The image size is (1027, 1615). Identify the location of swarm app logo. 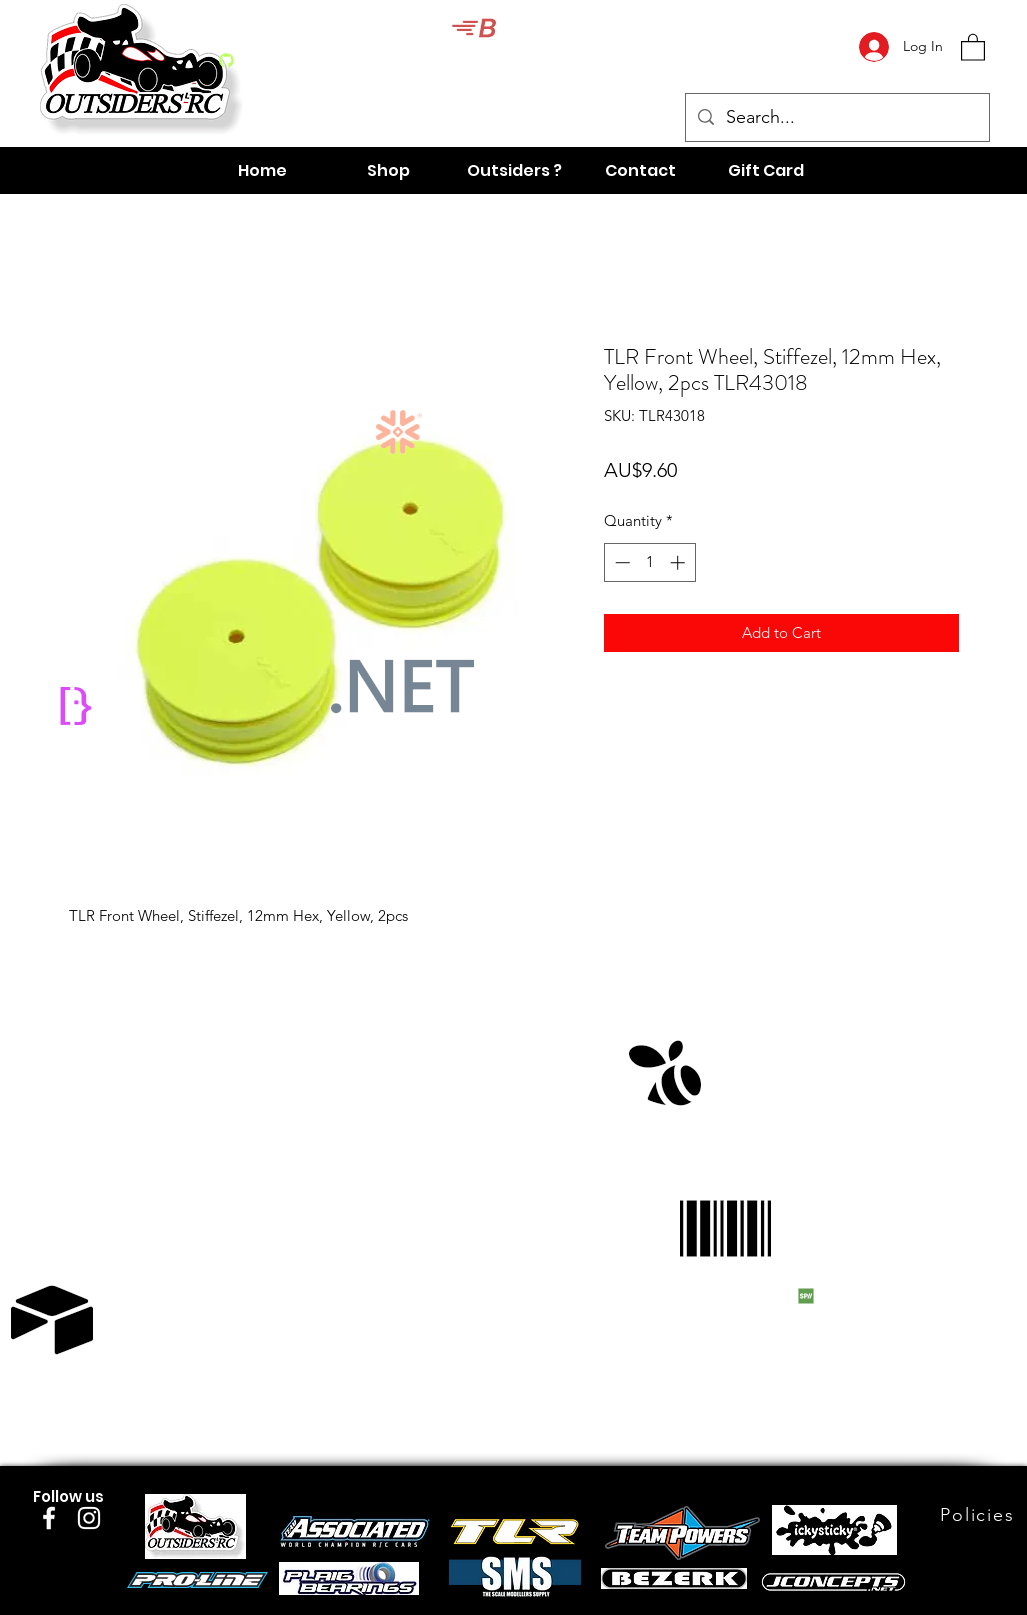
(665, 1073).